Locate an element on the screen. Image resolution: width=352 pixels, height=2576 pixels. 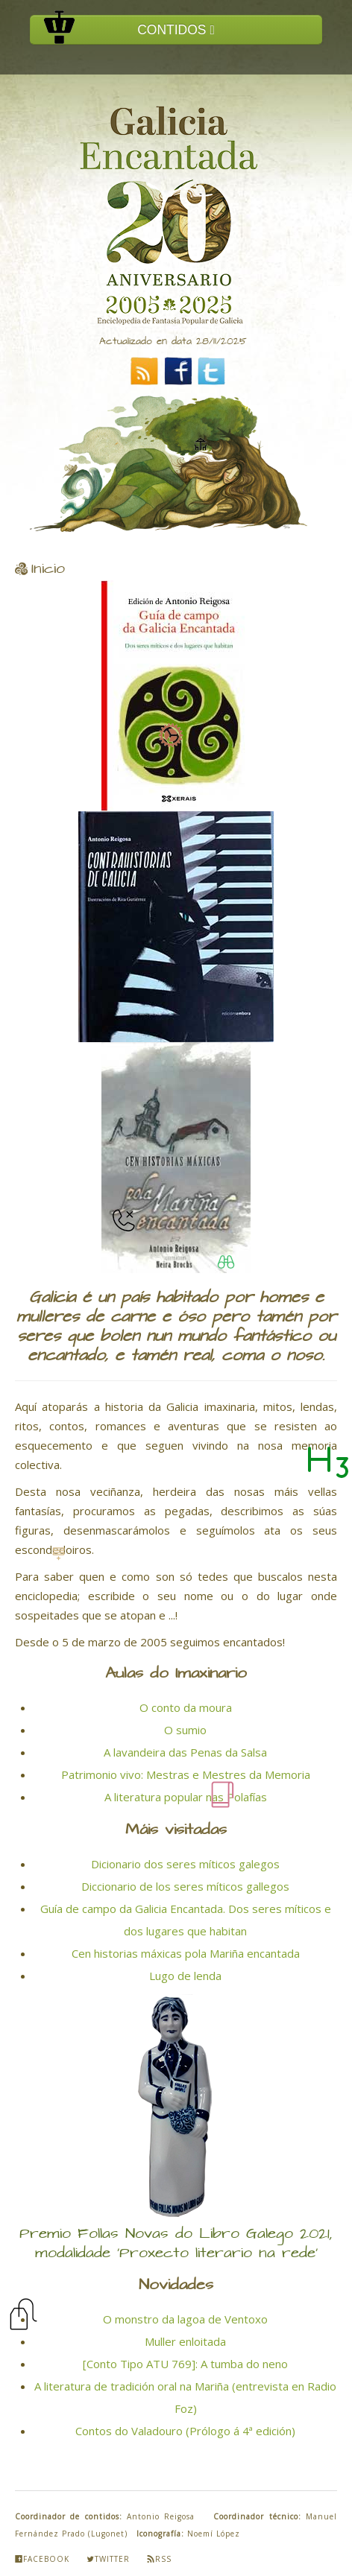
browse tea or hot beverage options is located at coordinates (22, 2315).